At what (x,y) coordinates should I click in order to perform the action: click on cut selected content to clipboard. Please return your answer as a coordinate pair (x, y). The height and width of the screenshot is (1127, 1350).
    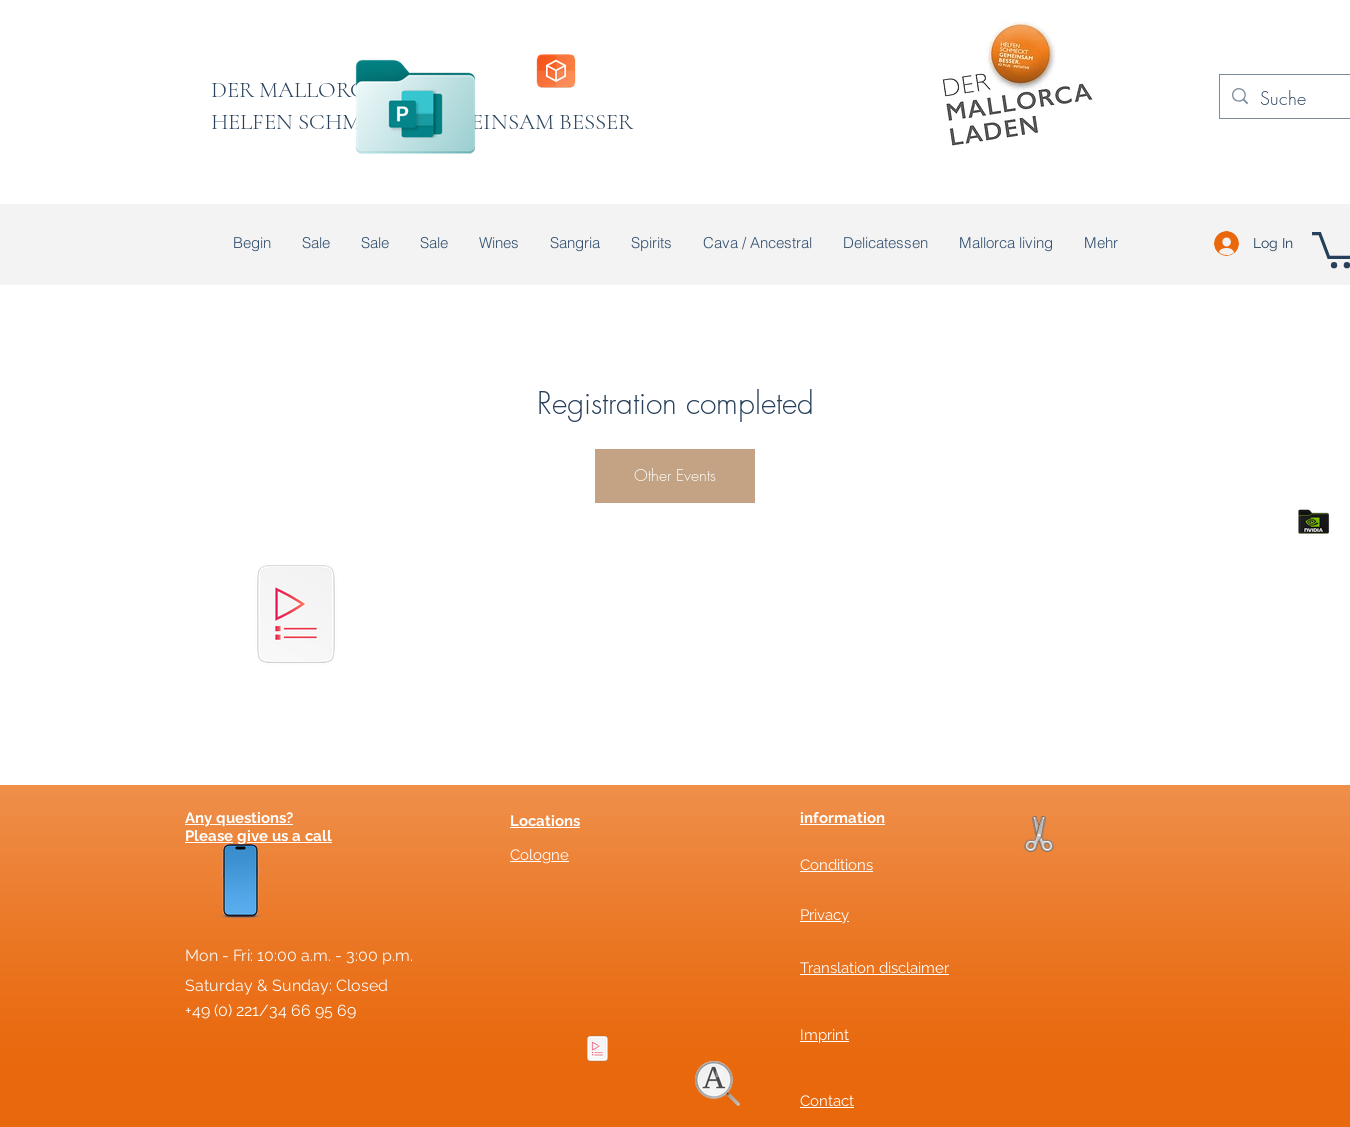
    Looking at the image, I should click on (1039, 834).